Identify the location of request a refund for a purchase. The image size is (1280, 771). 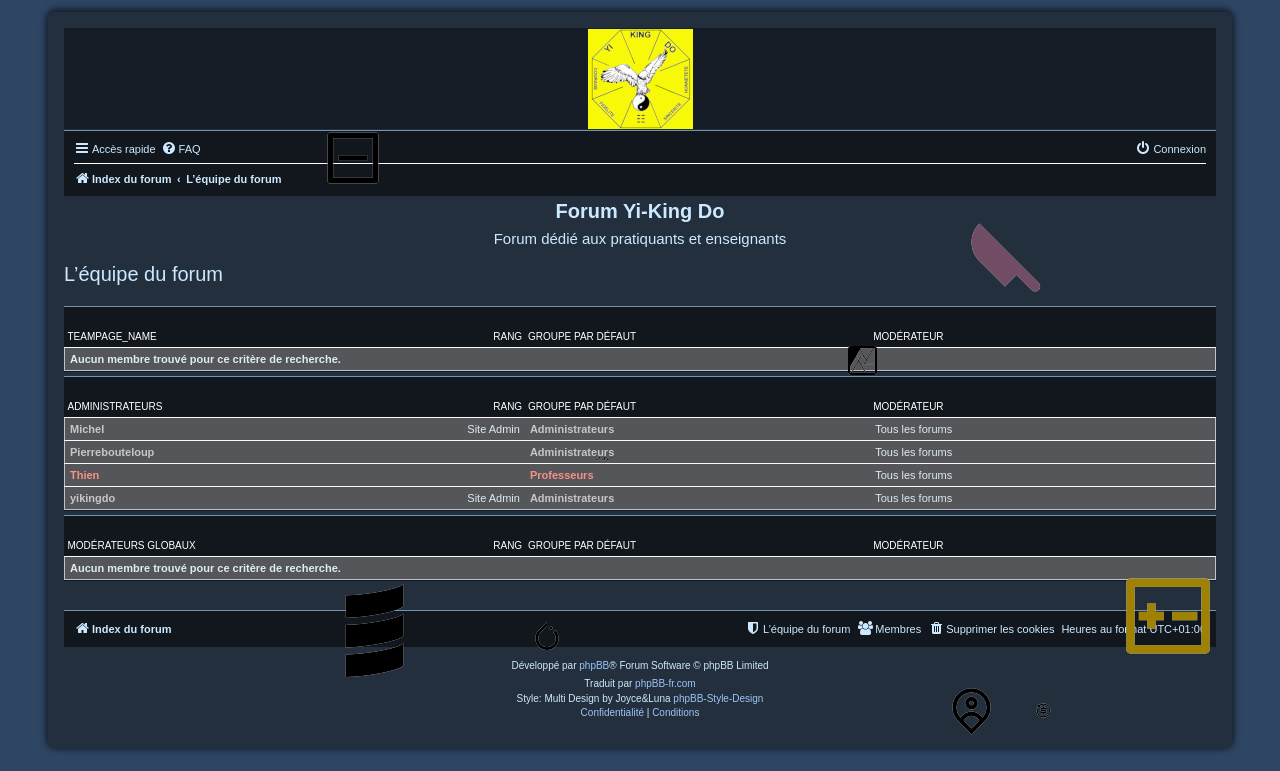
(1043, 710).